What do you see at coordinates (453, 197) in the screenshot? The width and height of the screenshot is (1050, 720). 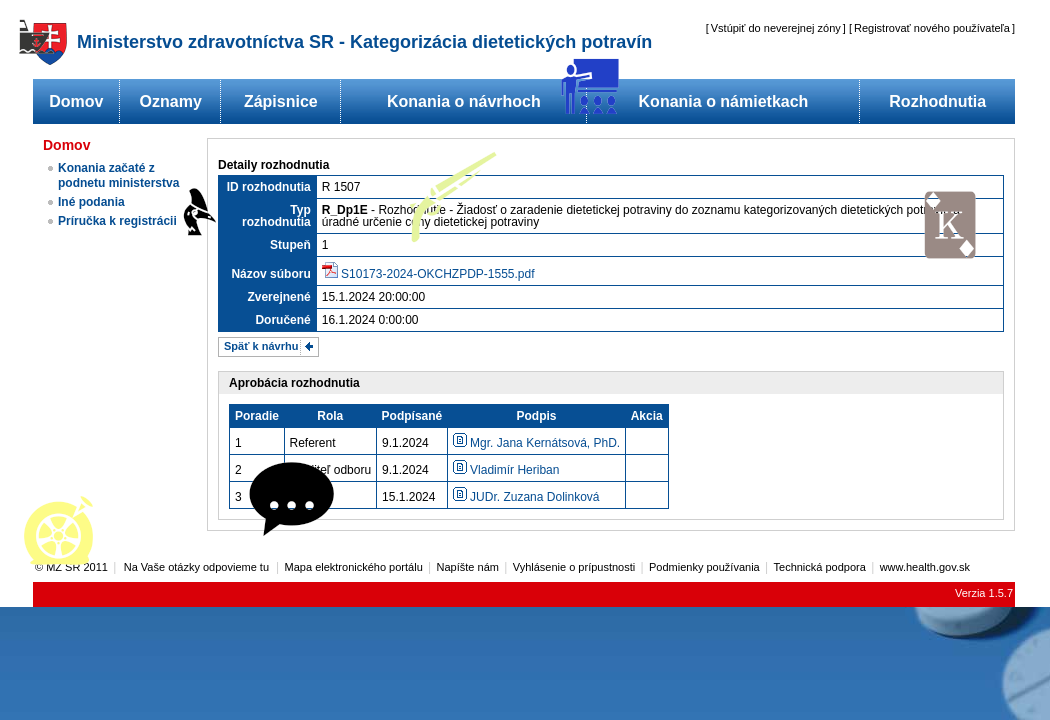 I see `select sawed-off shotgun weapon` at bounding box center [453, 197].